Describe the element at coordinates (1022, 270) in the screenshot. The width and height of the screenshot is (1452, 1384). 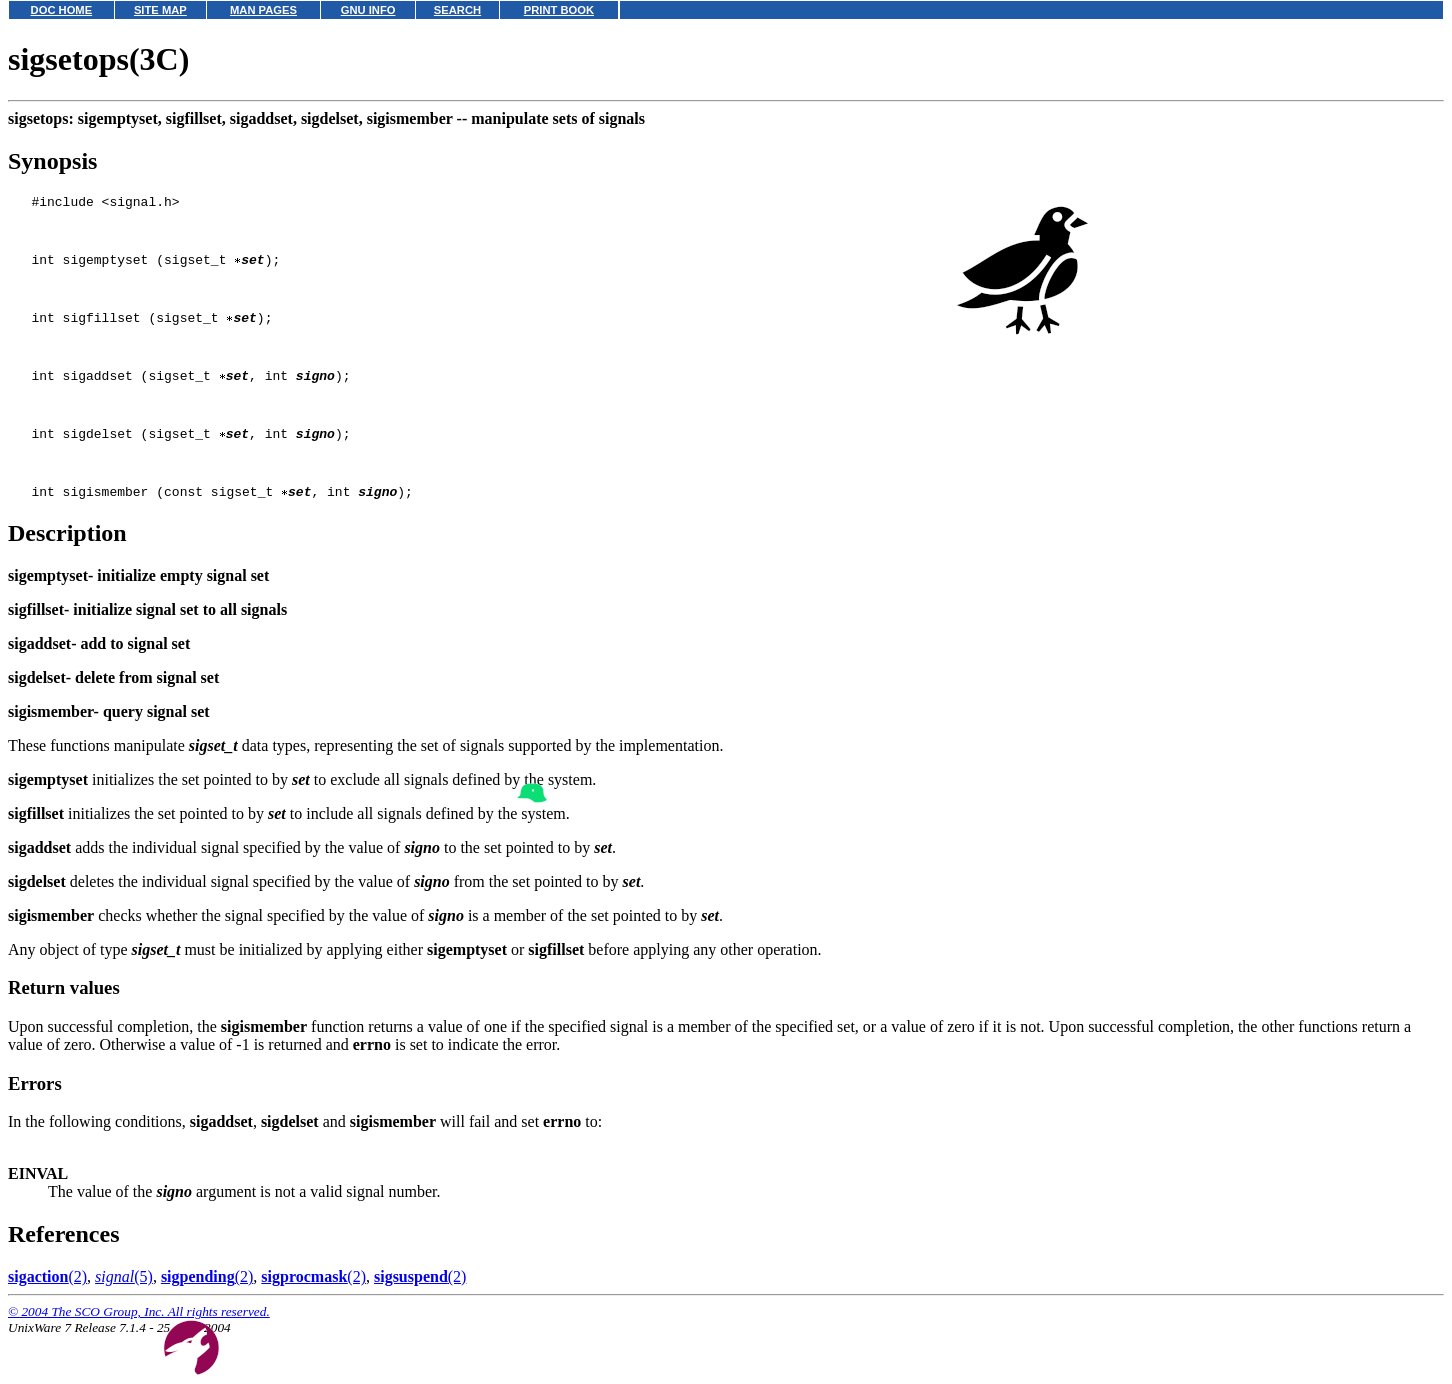
I see `decorative bird illustration for nature-themed game` at that location.